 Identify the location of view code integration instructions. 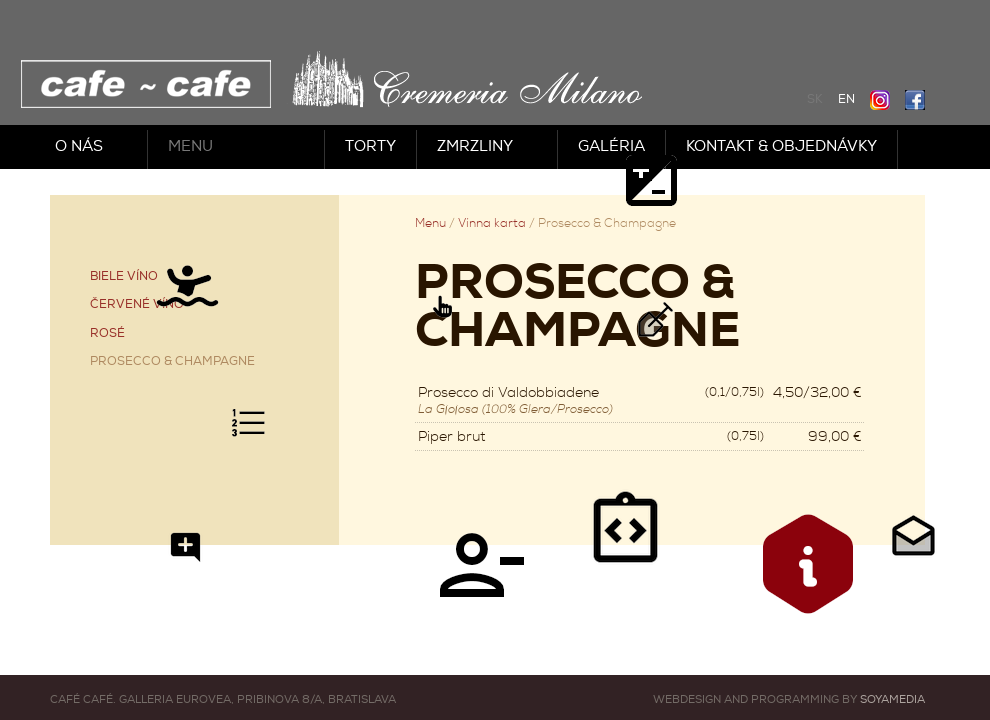
(625, 530).